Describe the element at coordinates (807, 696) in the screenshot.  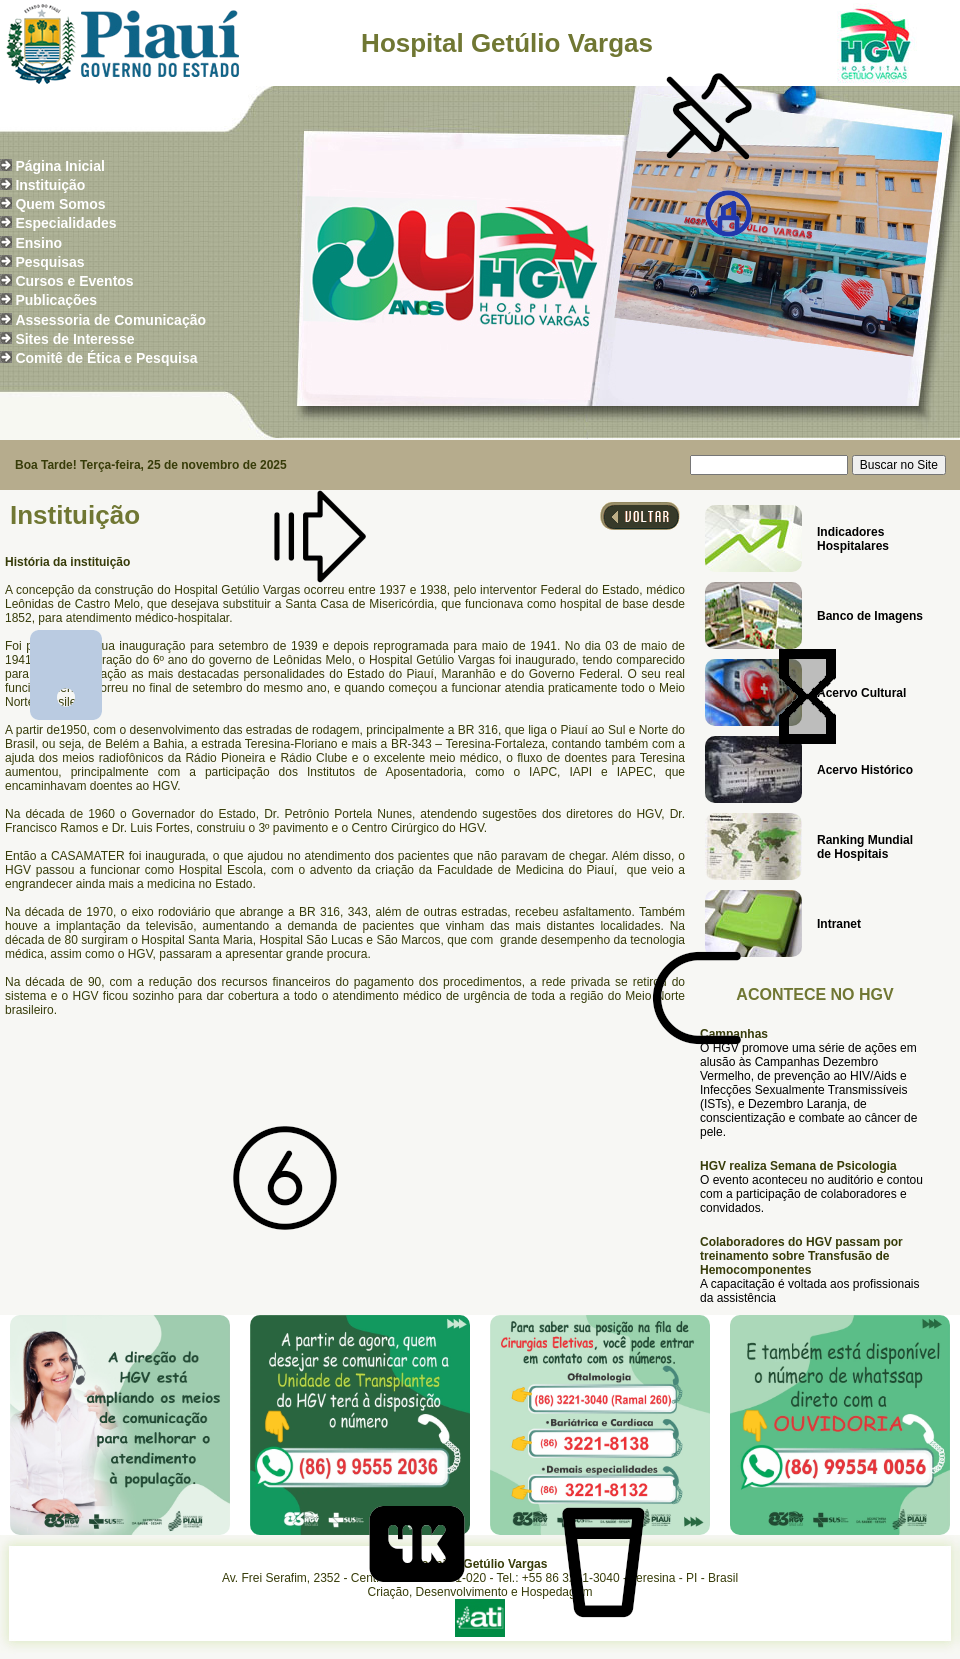
I see `indicates a process is waiting or pending` at that location.